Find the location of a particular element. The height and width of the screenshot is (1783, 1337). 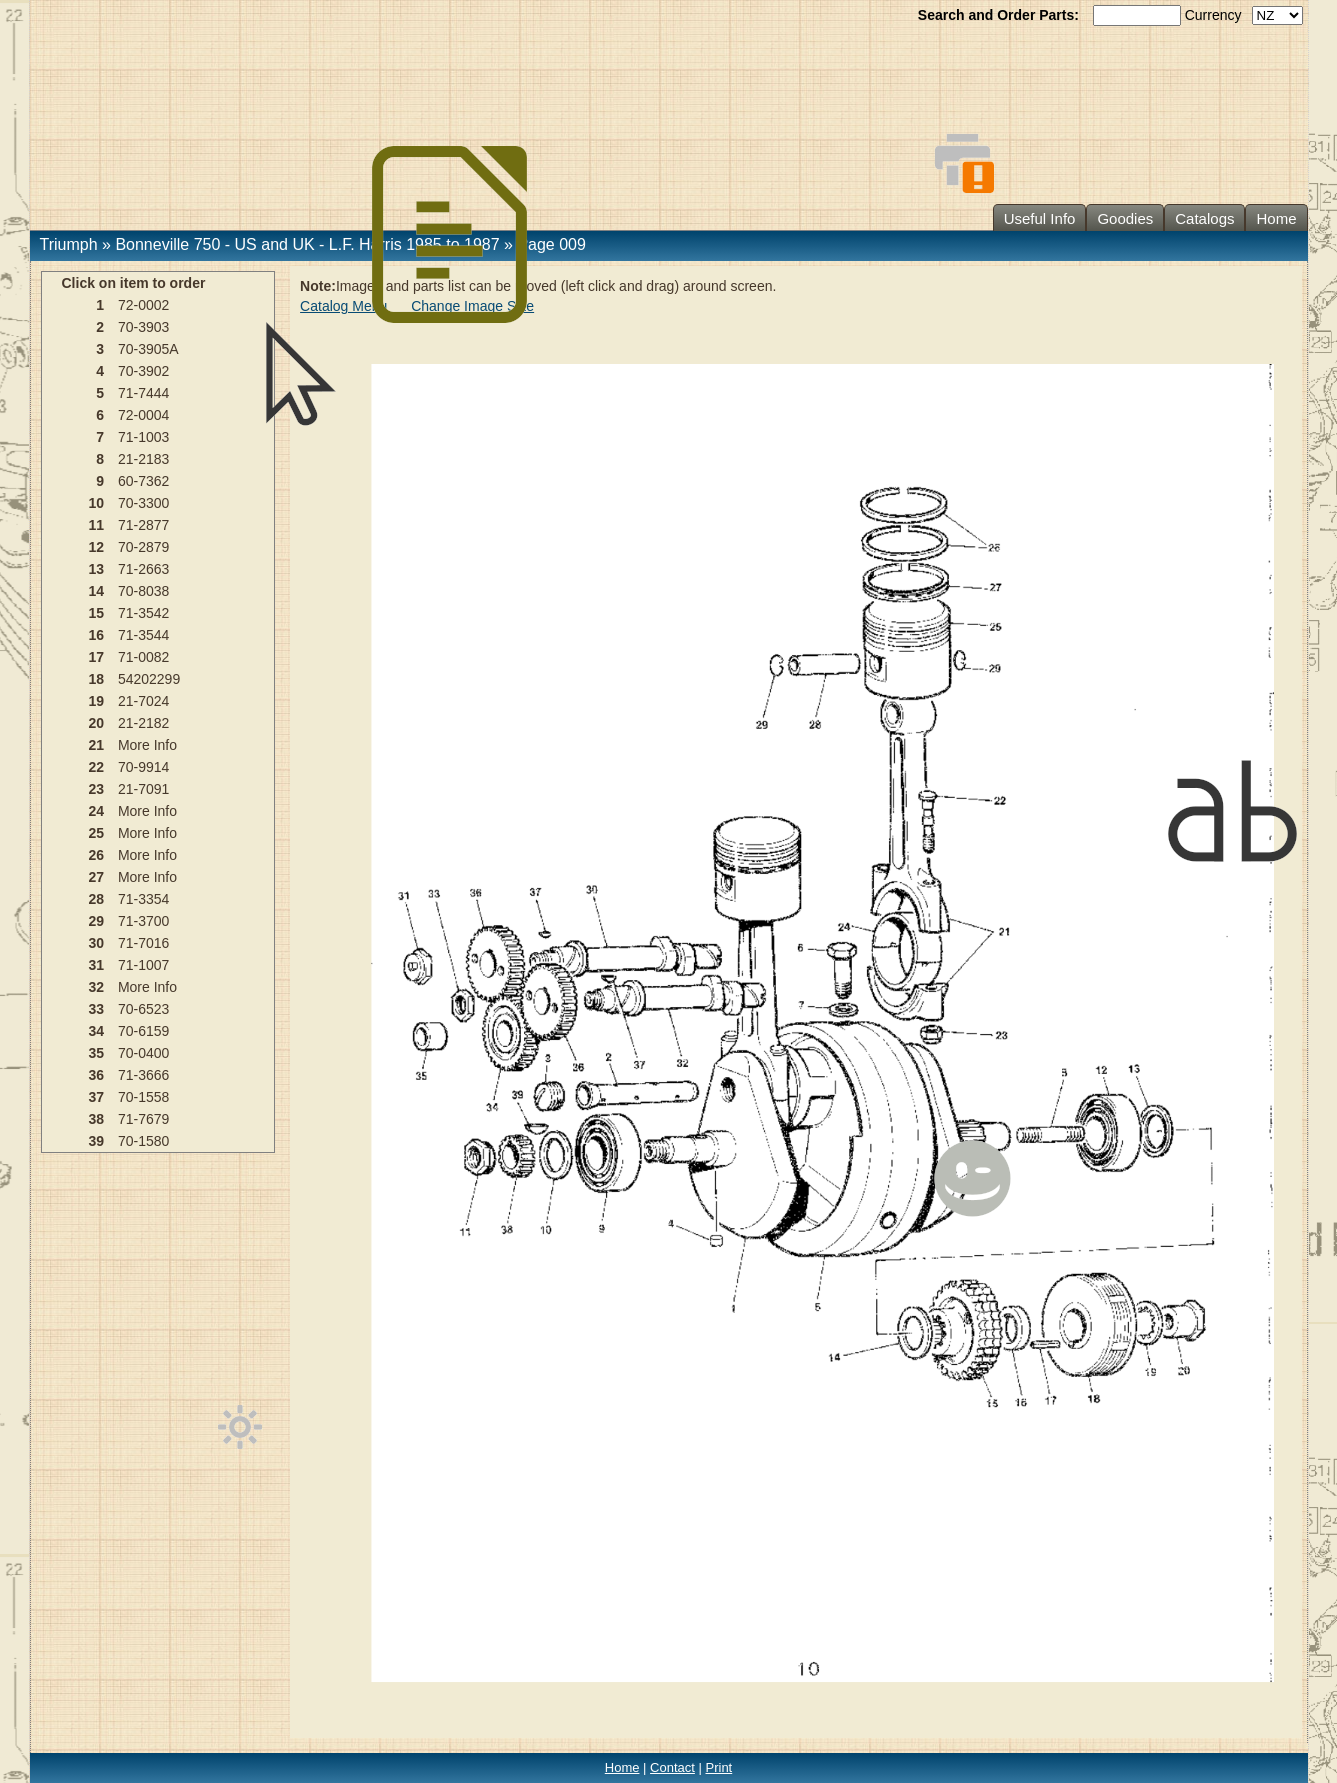

insert a winking emoji in a message is located at coordinates (972, 1178).